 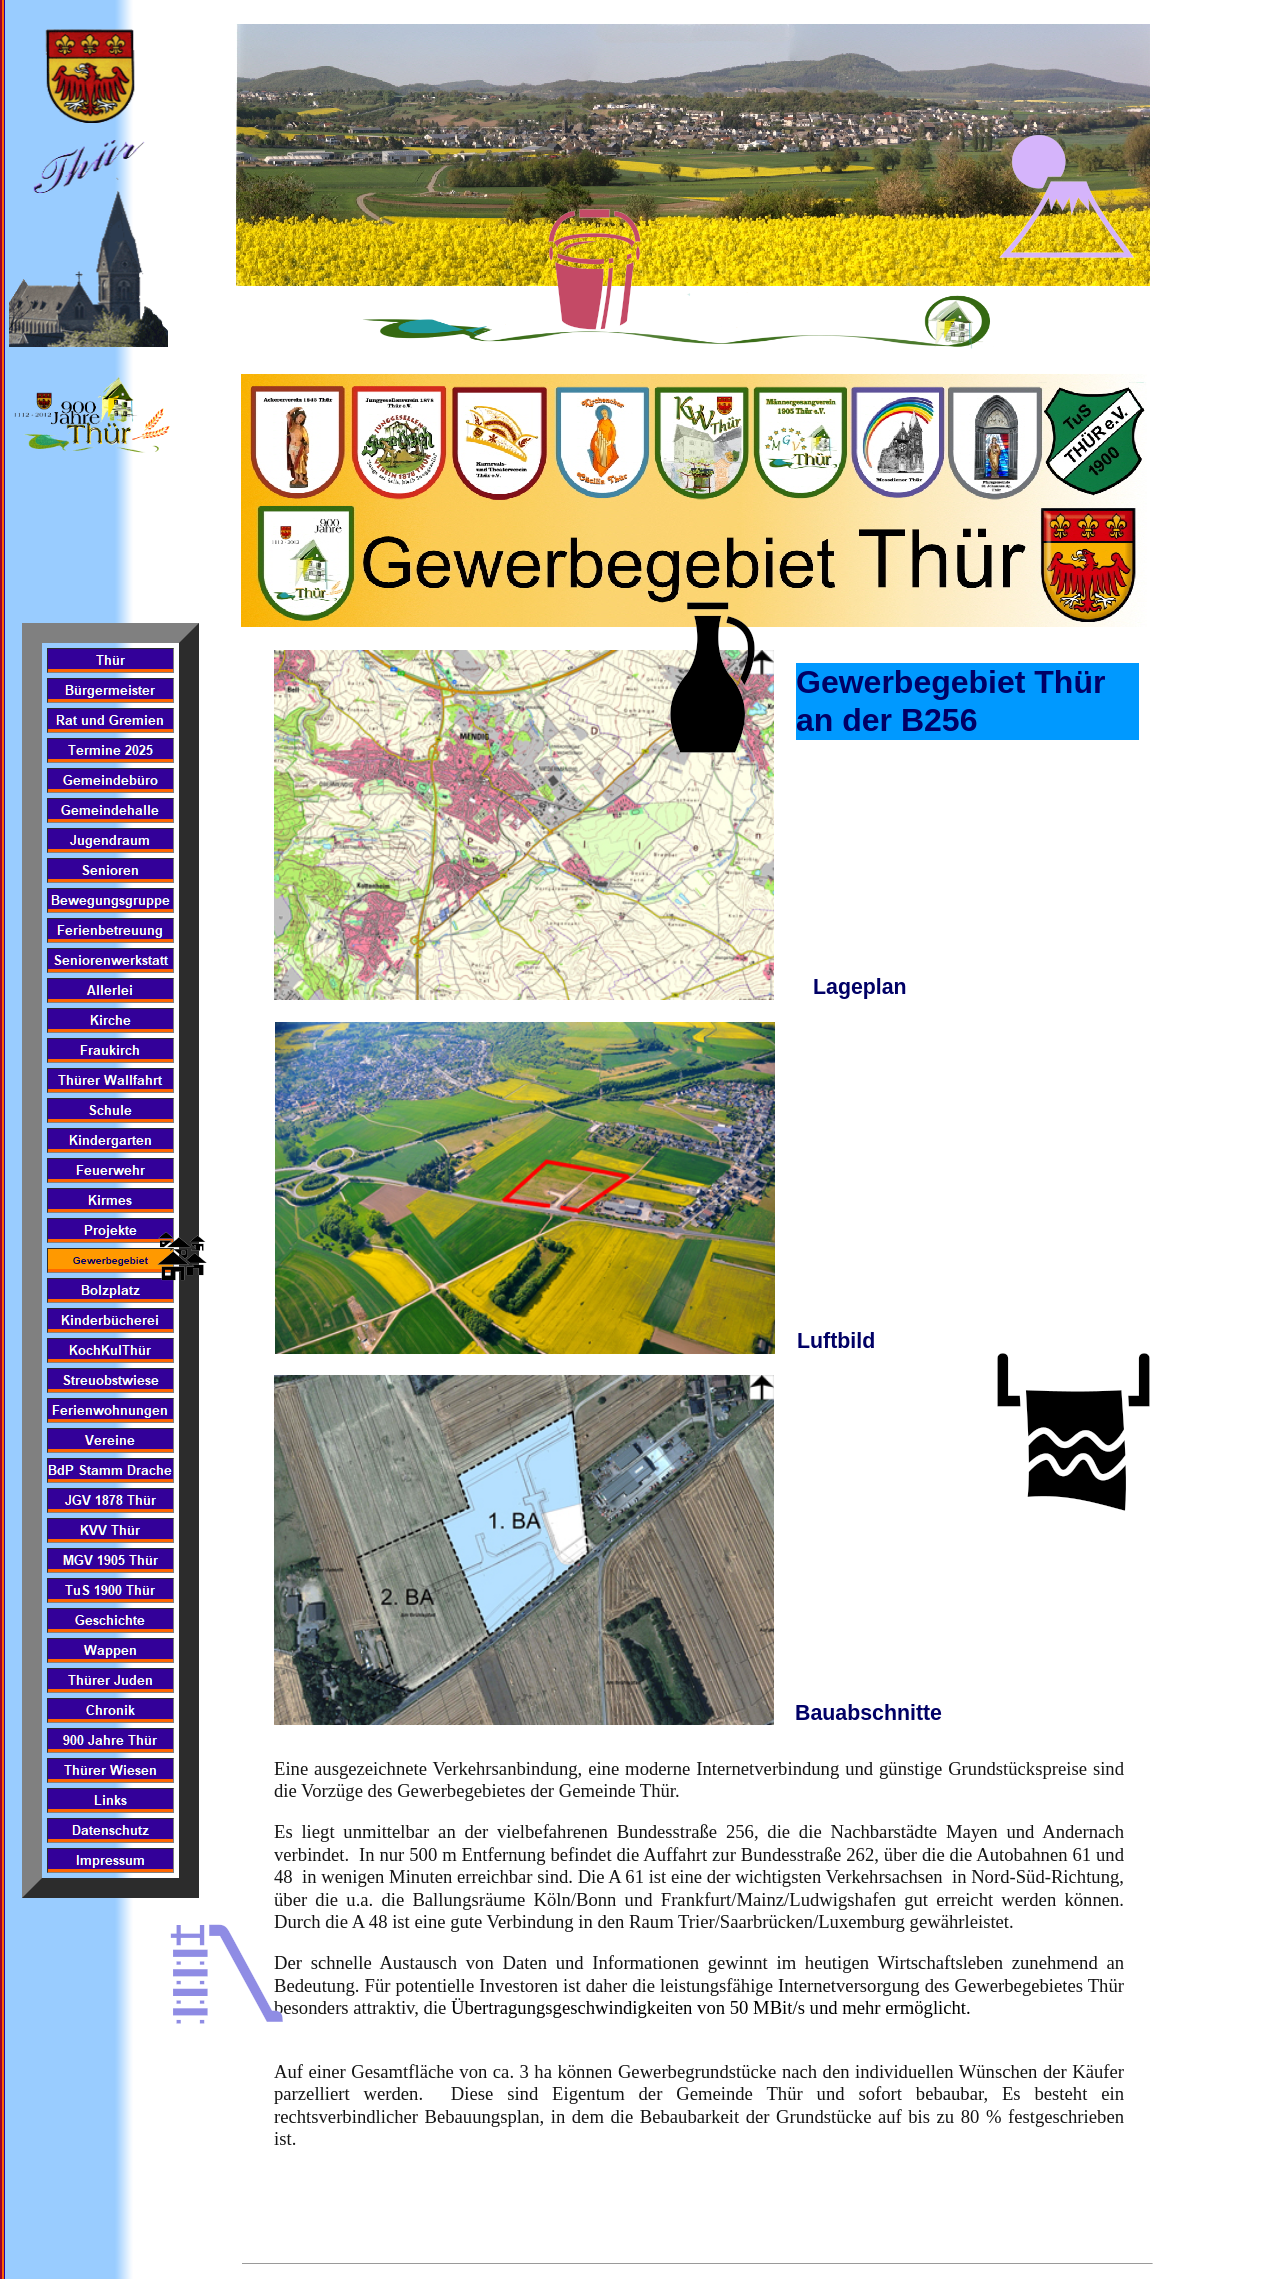 What do you see at coordinates (226, 1965) in the screenshot?
I see `access playground or kids' play area` at bounding box center [226, 1965].